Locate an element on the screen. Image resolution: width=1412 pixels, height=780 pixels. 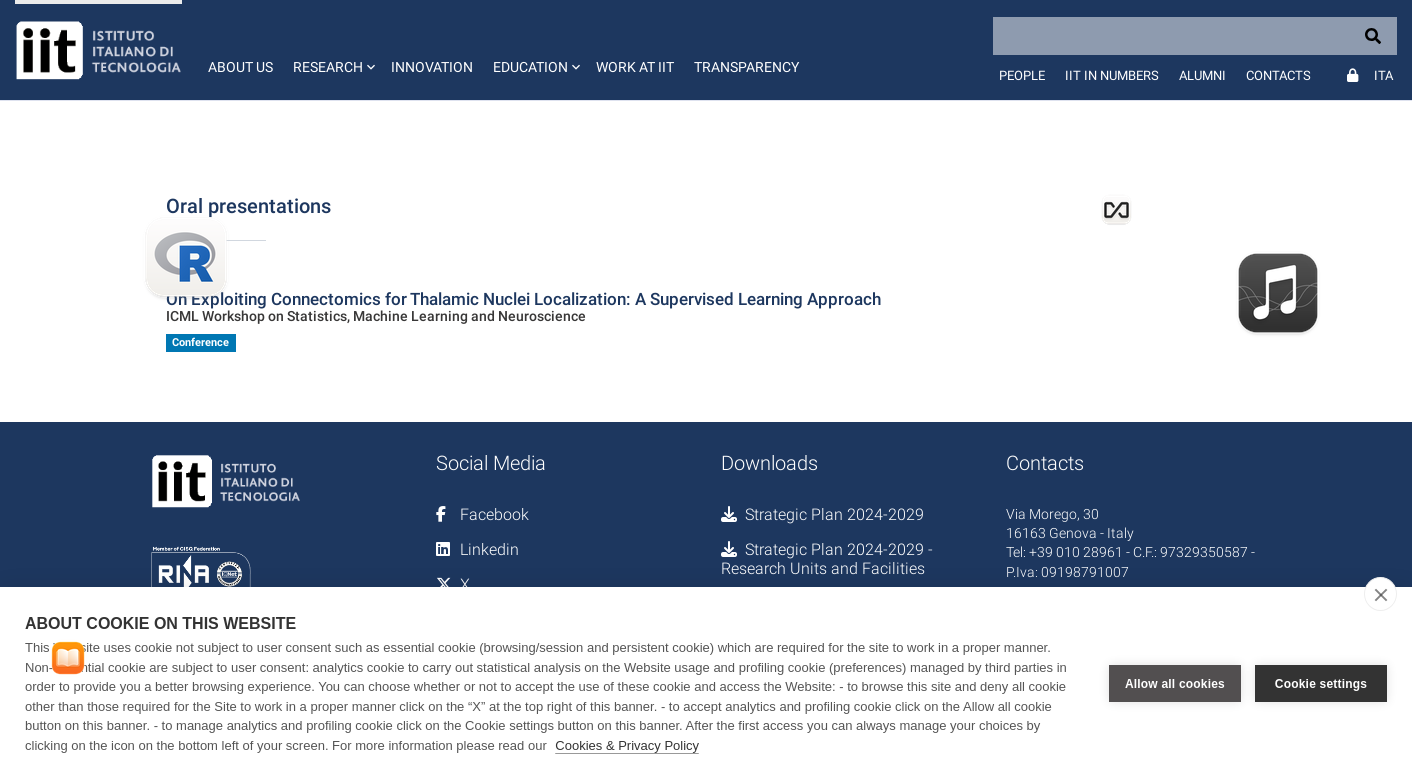
open audacious music player is located at coordinates (1278, 293).